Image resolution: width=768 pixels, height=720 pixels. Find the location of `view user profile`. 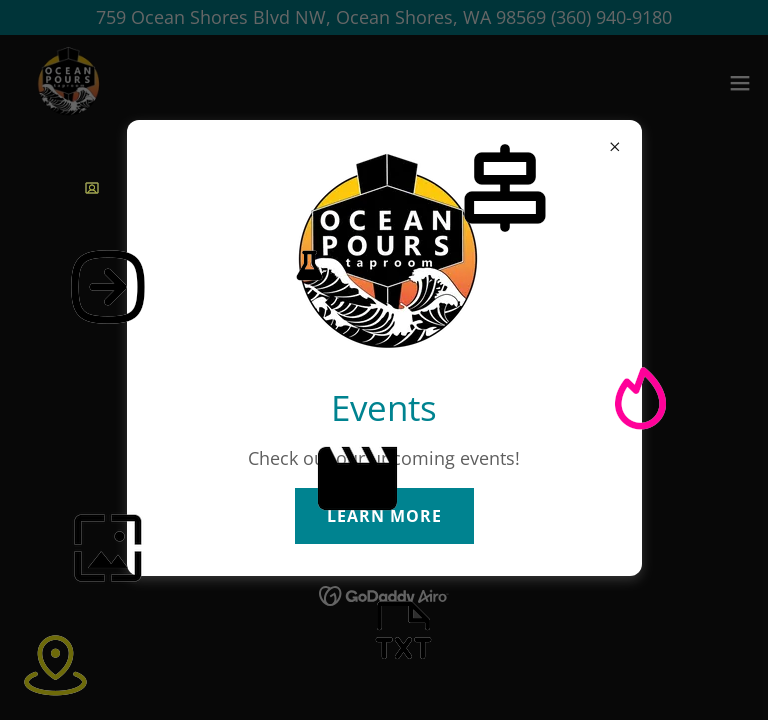

view user profile is located at coordinates (92, 188).